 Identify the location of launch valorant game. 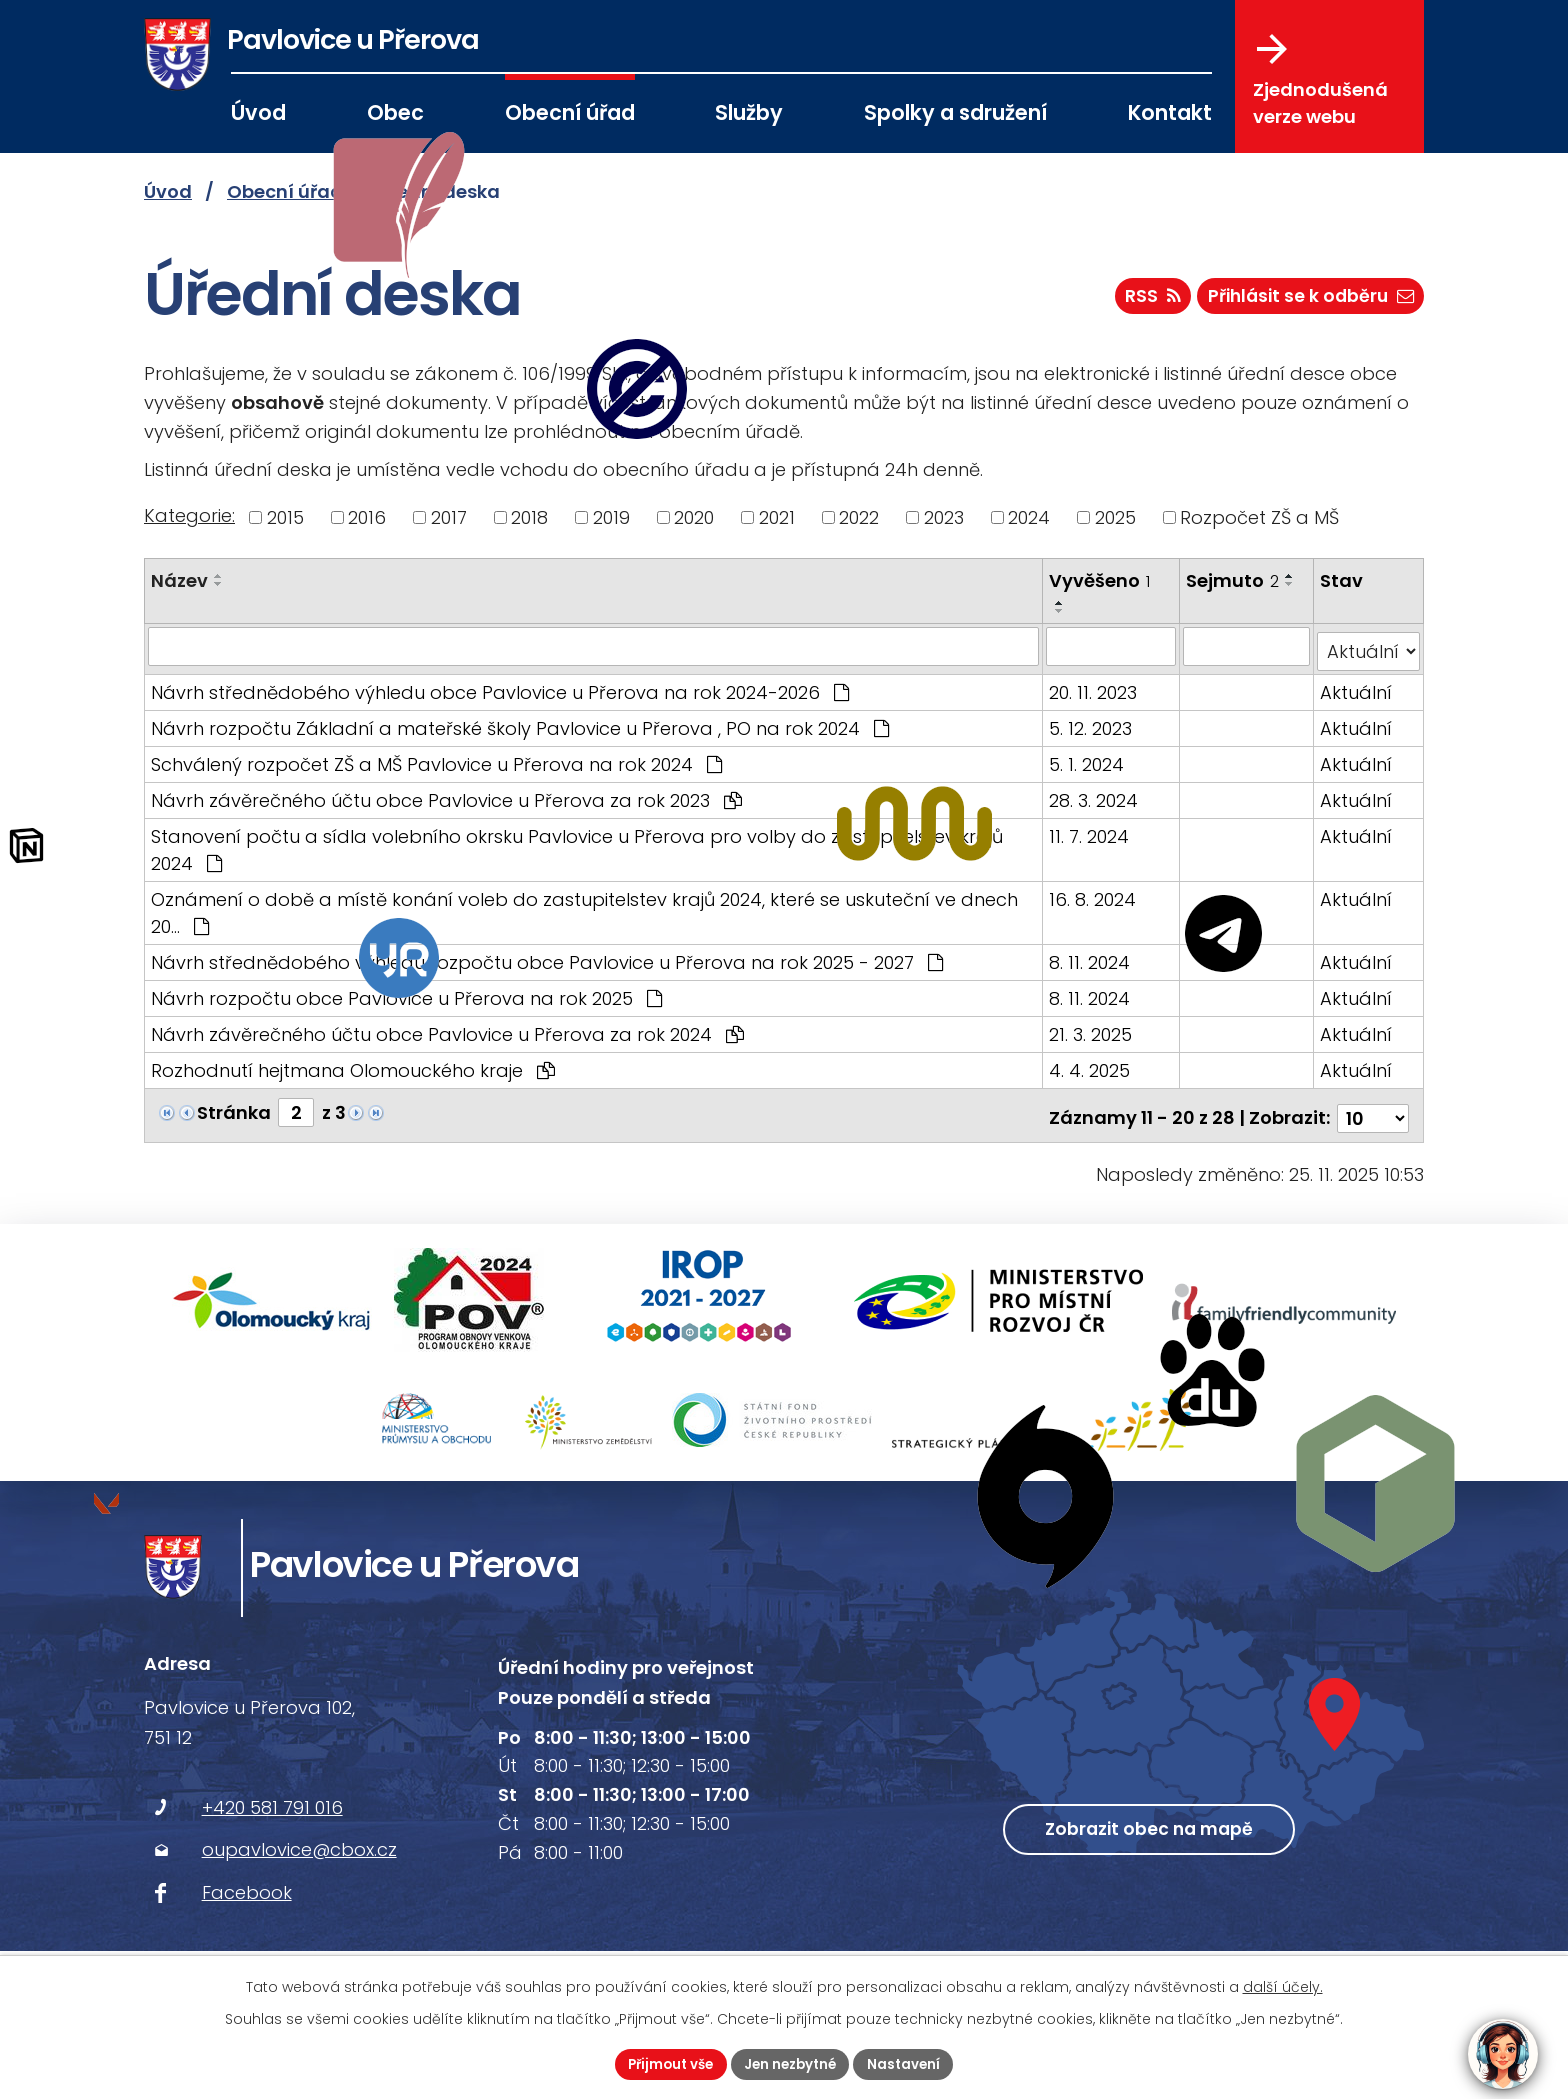
(106, 1503).